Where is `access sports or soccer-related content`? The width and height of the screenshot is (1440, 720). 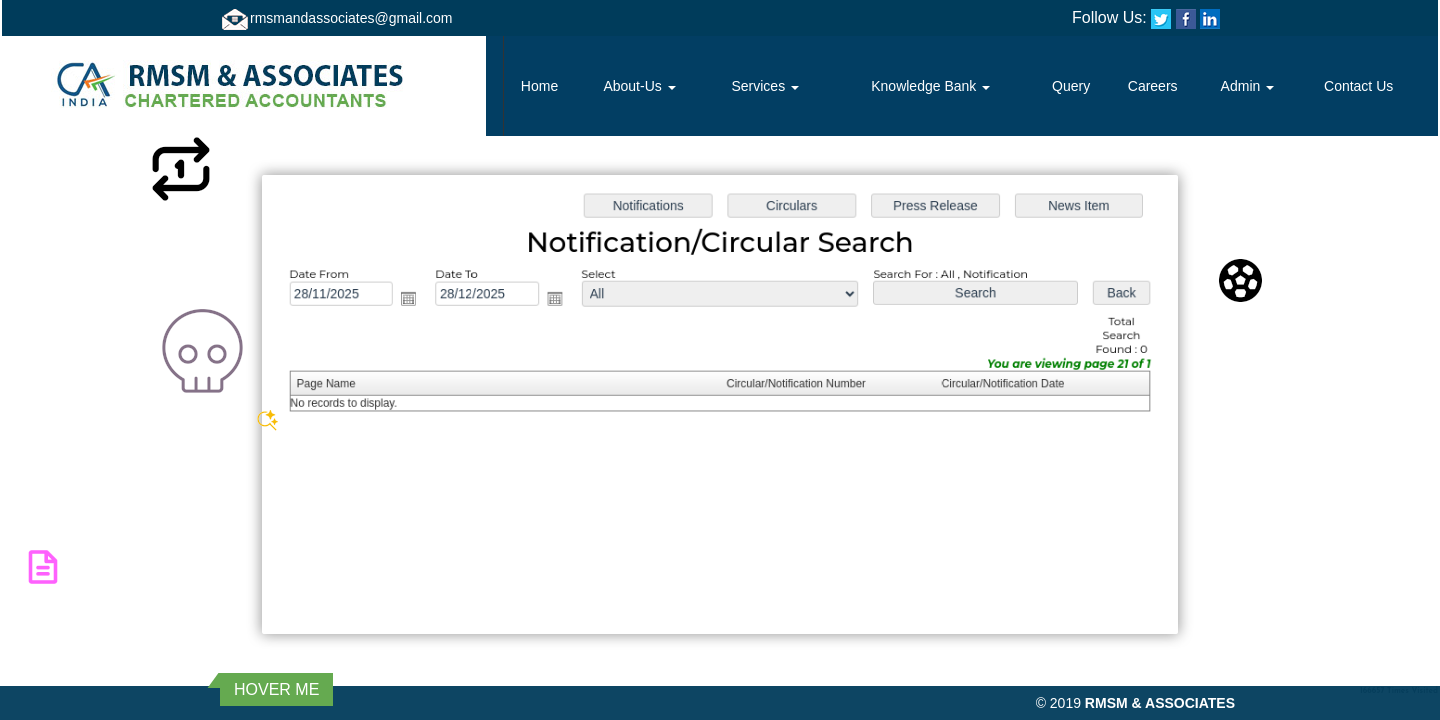 access sports or soccer-related content is located at coordinates (1240, 280).